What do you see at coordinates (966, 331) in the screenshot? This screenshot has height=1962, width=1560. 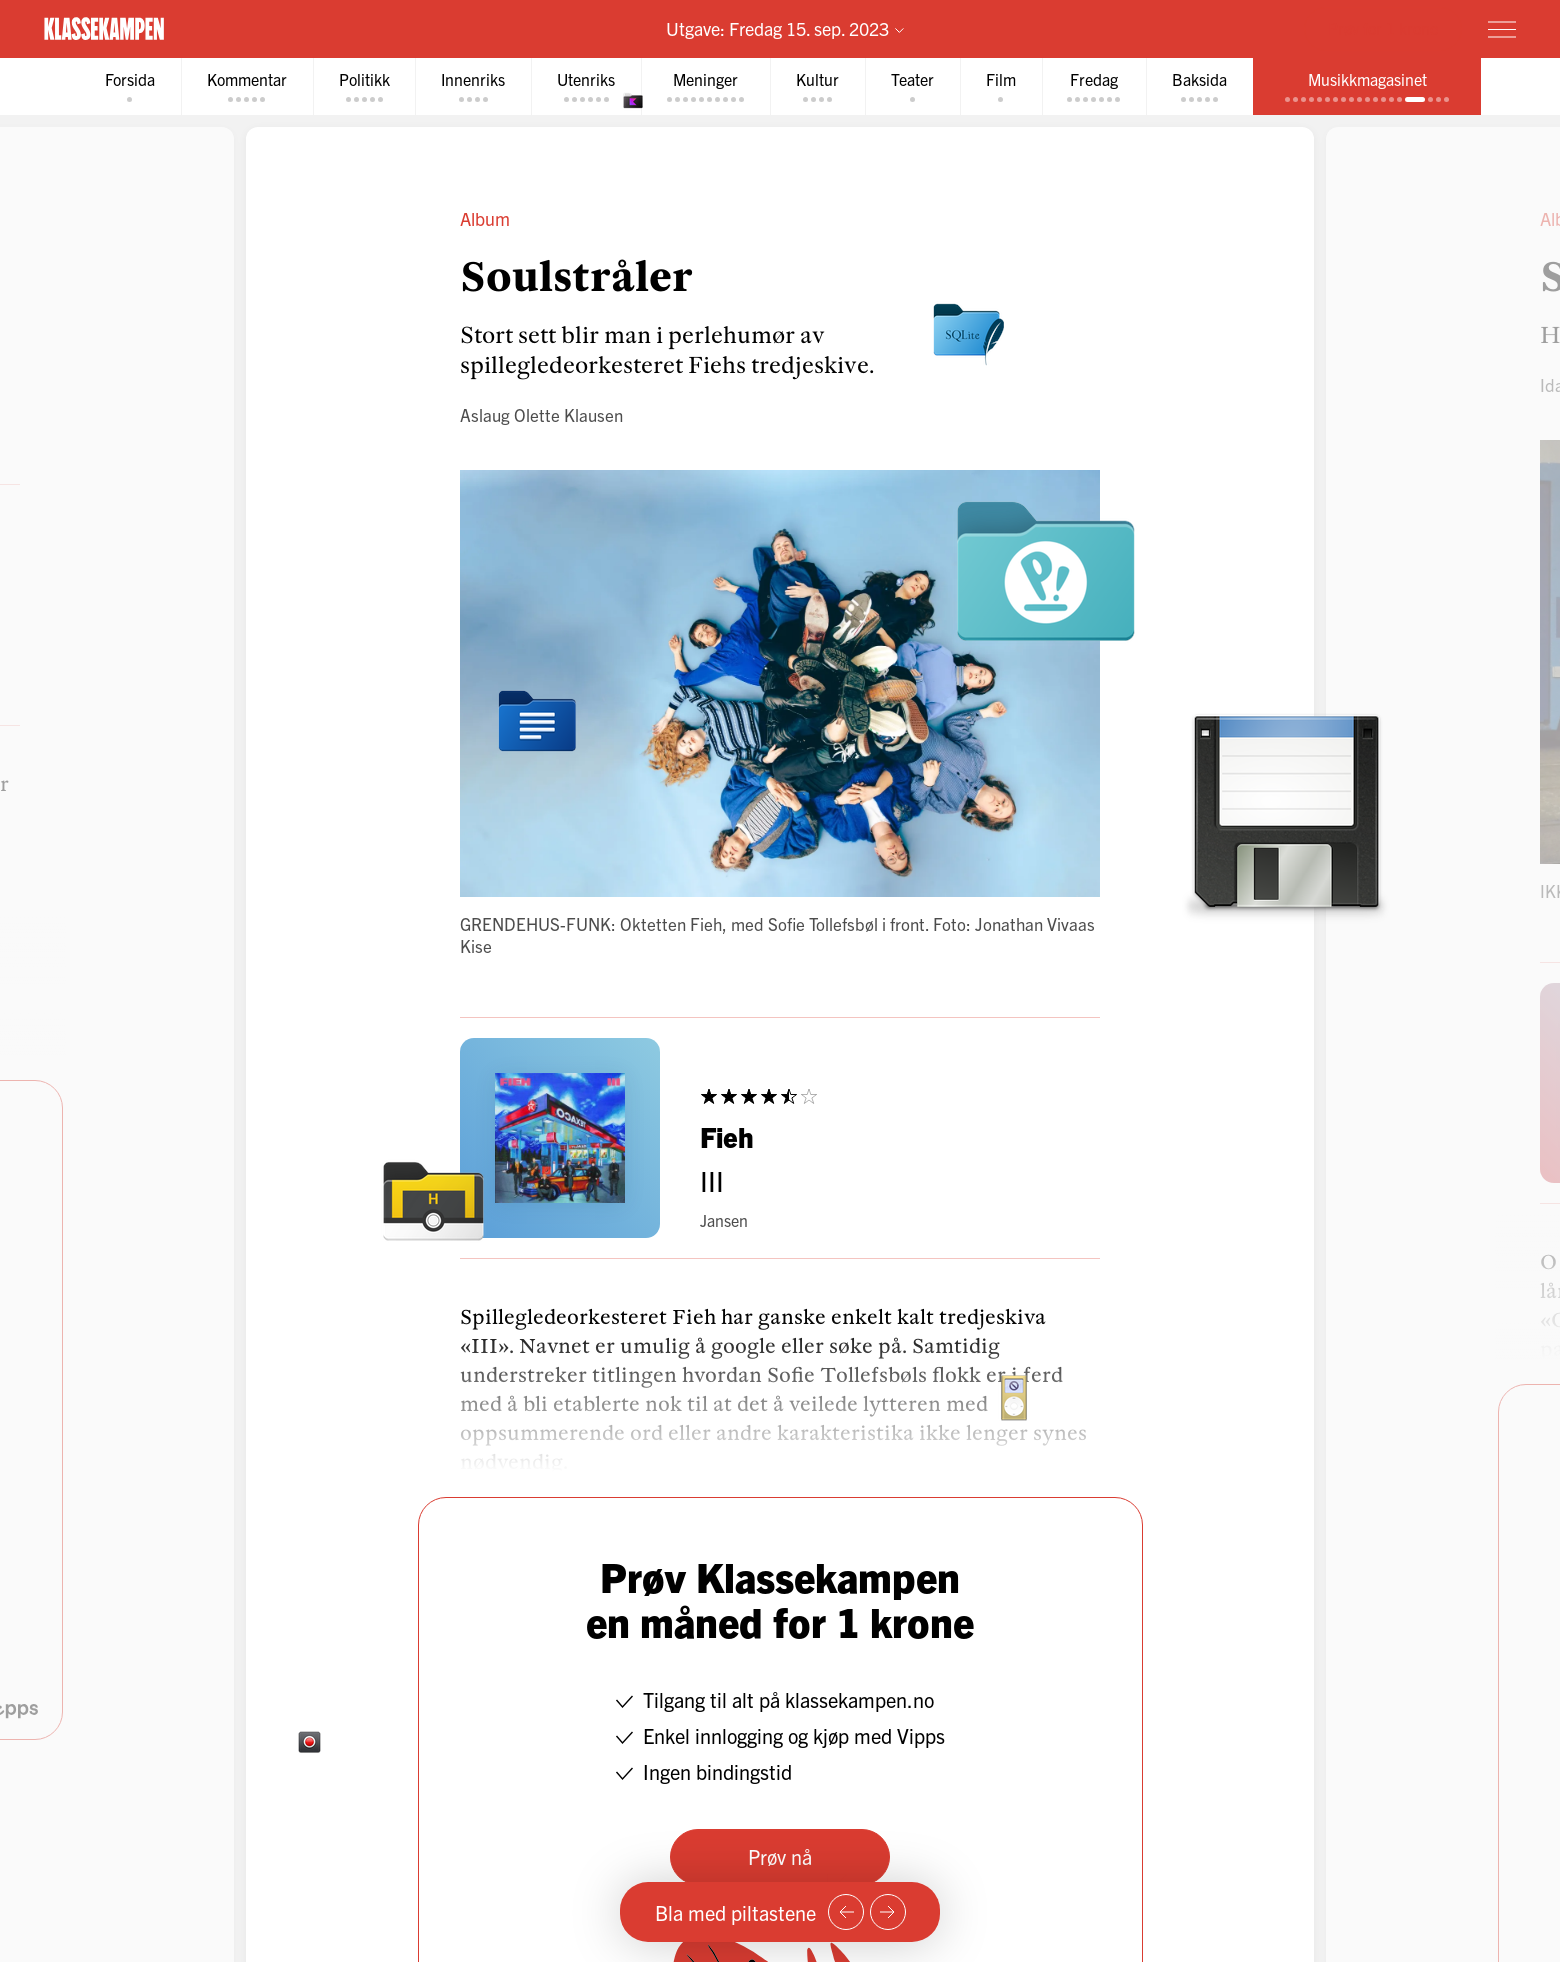 I see `open folder containing SQLite database files` at bounding box center [966, 331].